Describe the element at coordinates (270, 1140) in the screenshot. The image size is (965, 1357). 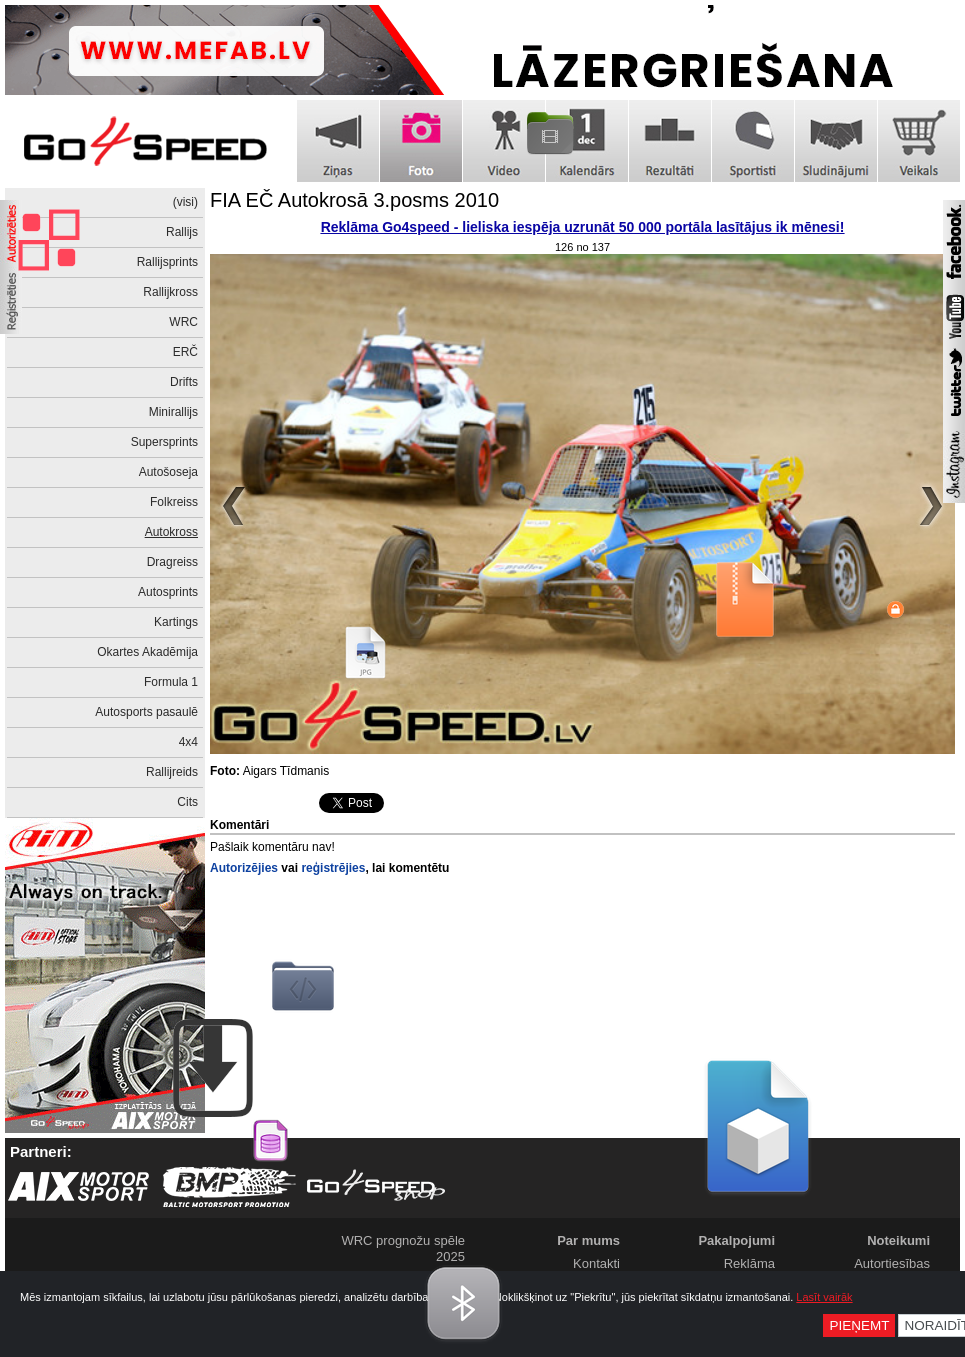
I see `libreoffice base database file` at that location.